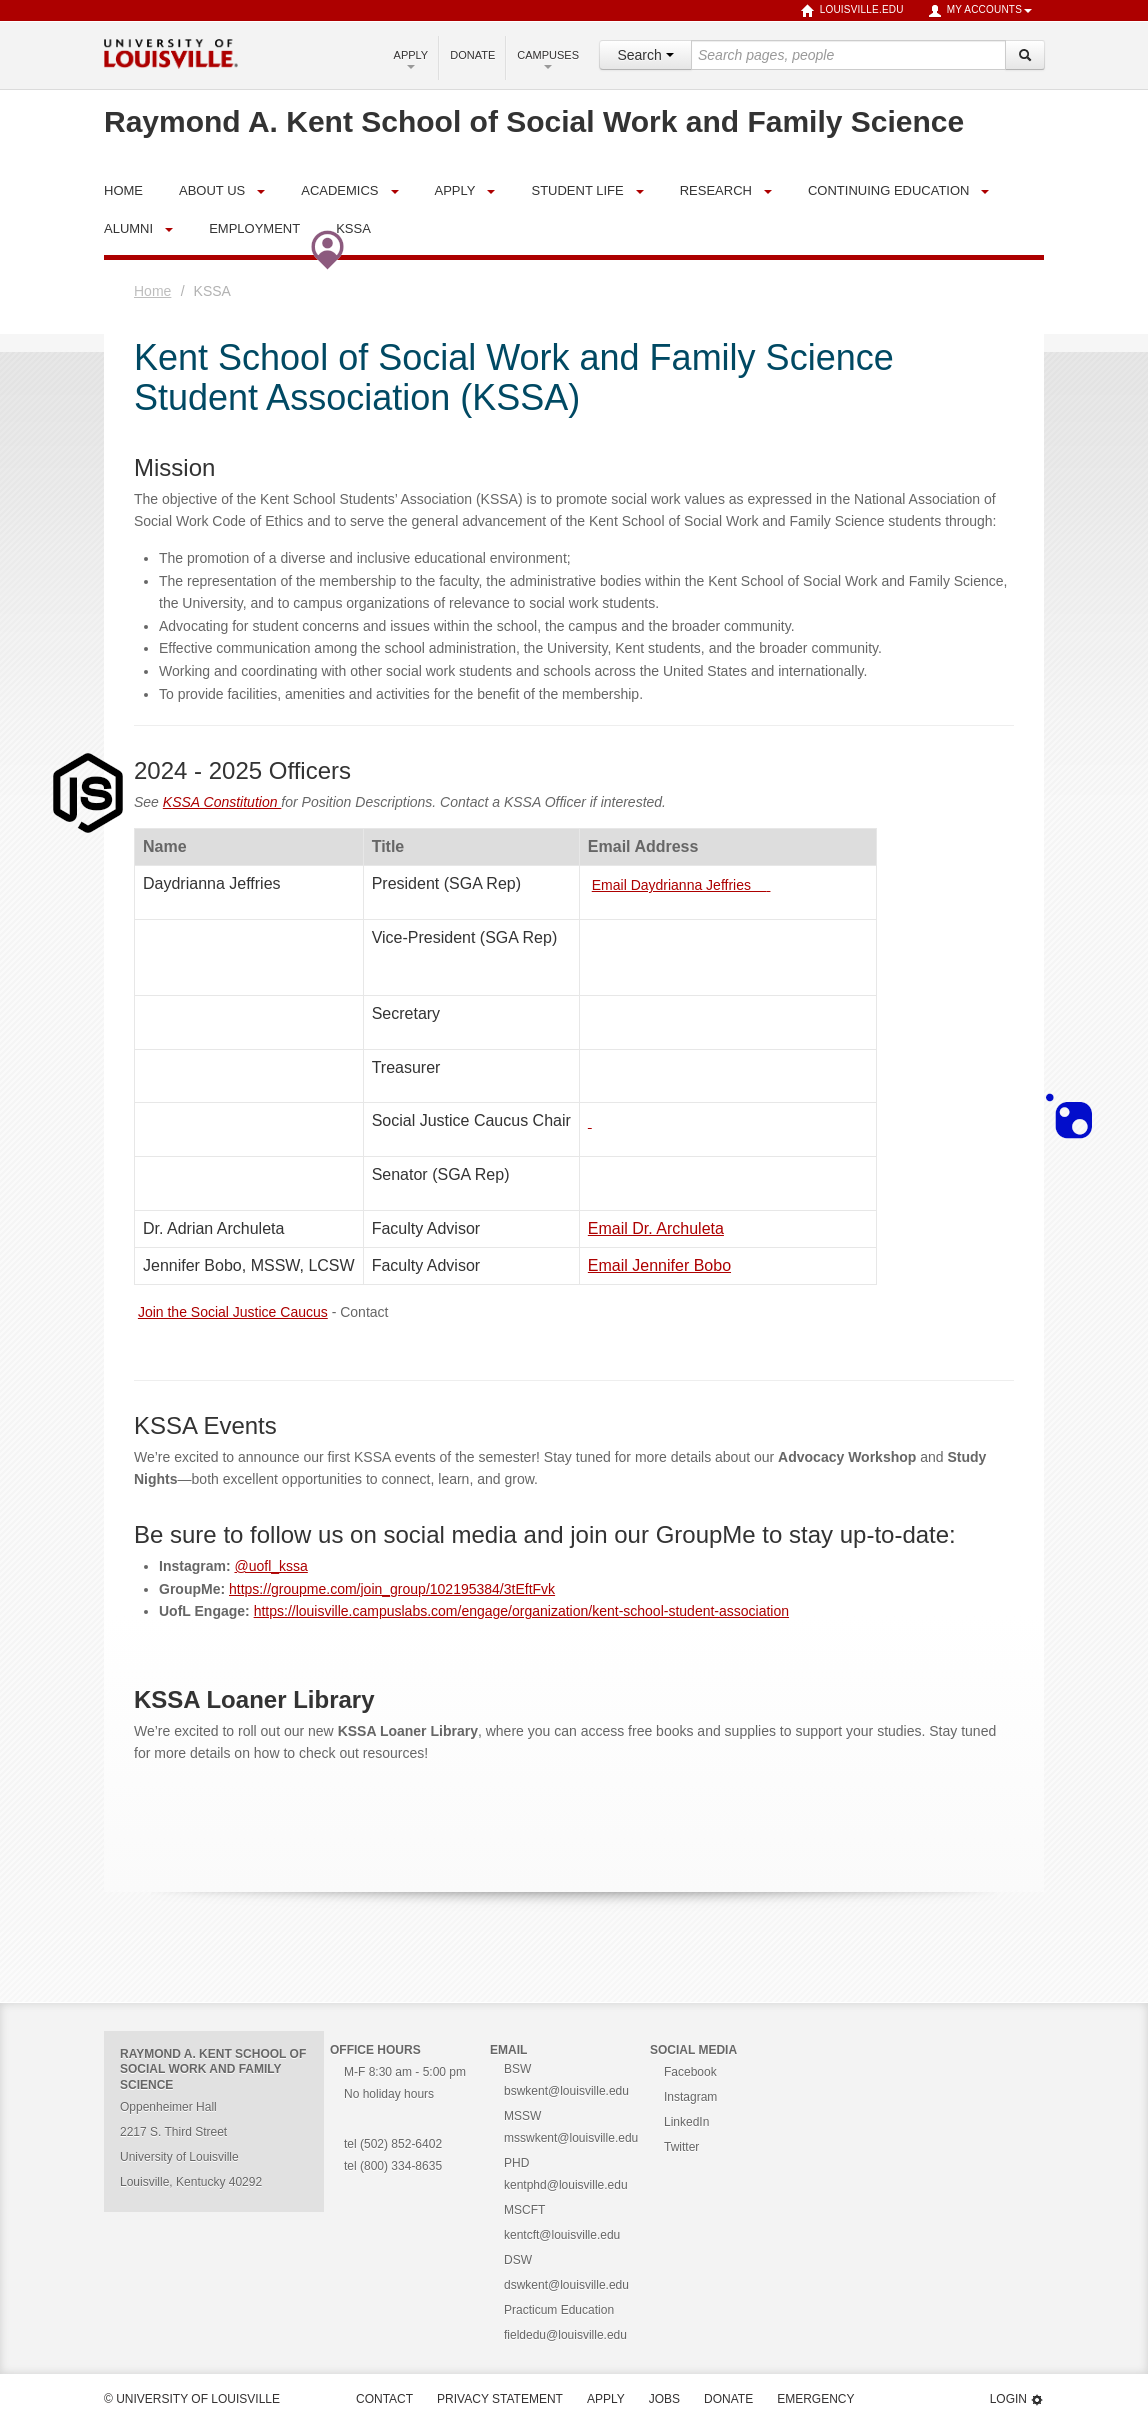 This screenshot has height=2420, width=1148. What do you see at coordinates (88, 793) in the screenshot?
I see `Node.js runtime environment logo` at bounding box center [88, 793].